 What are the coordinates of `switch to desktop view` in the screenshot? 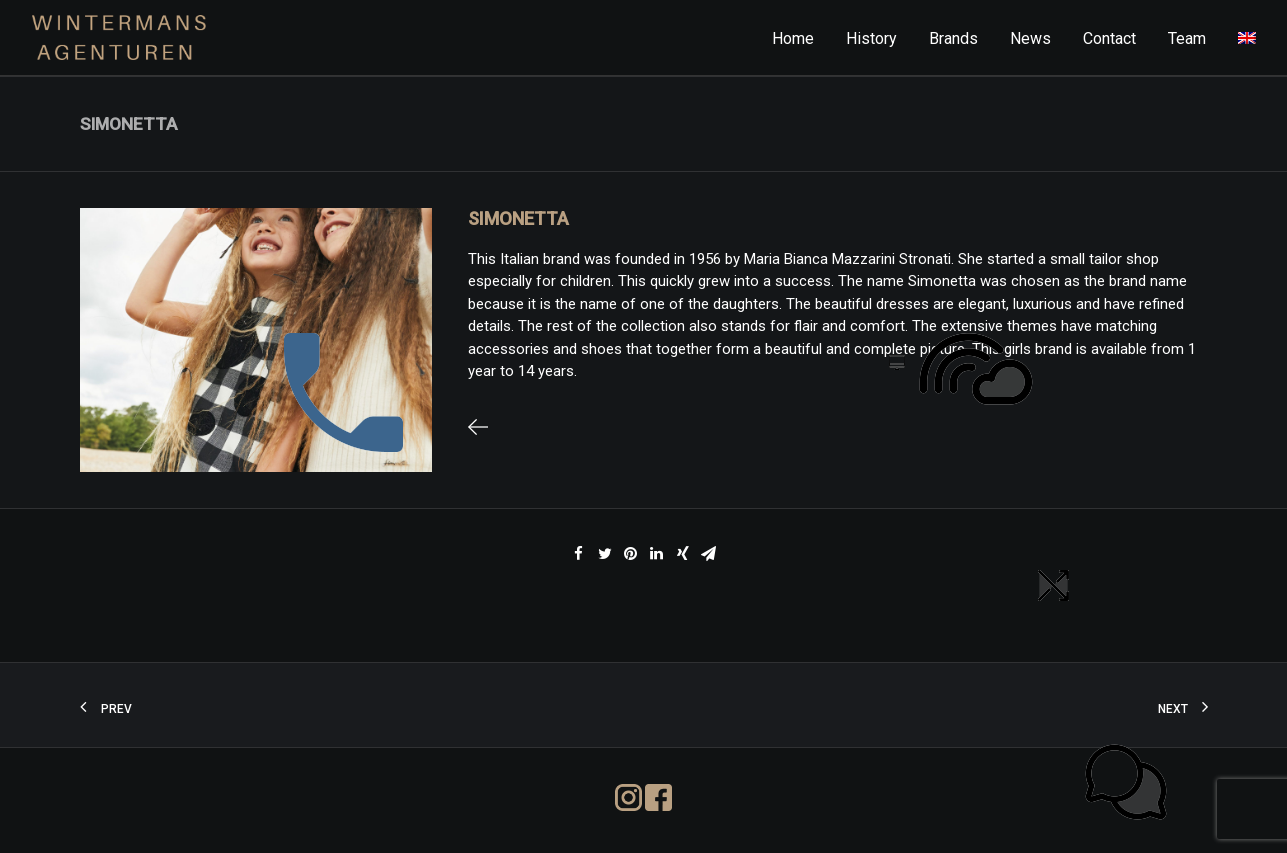 It's located at (897, 362).